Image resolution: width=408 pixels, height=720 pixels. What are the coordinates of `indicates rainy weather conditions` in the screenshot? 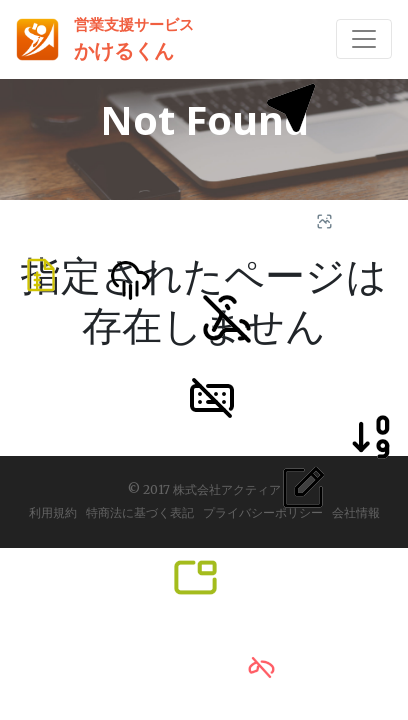 It's located at (130, 280).